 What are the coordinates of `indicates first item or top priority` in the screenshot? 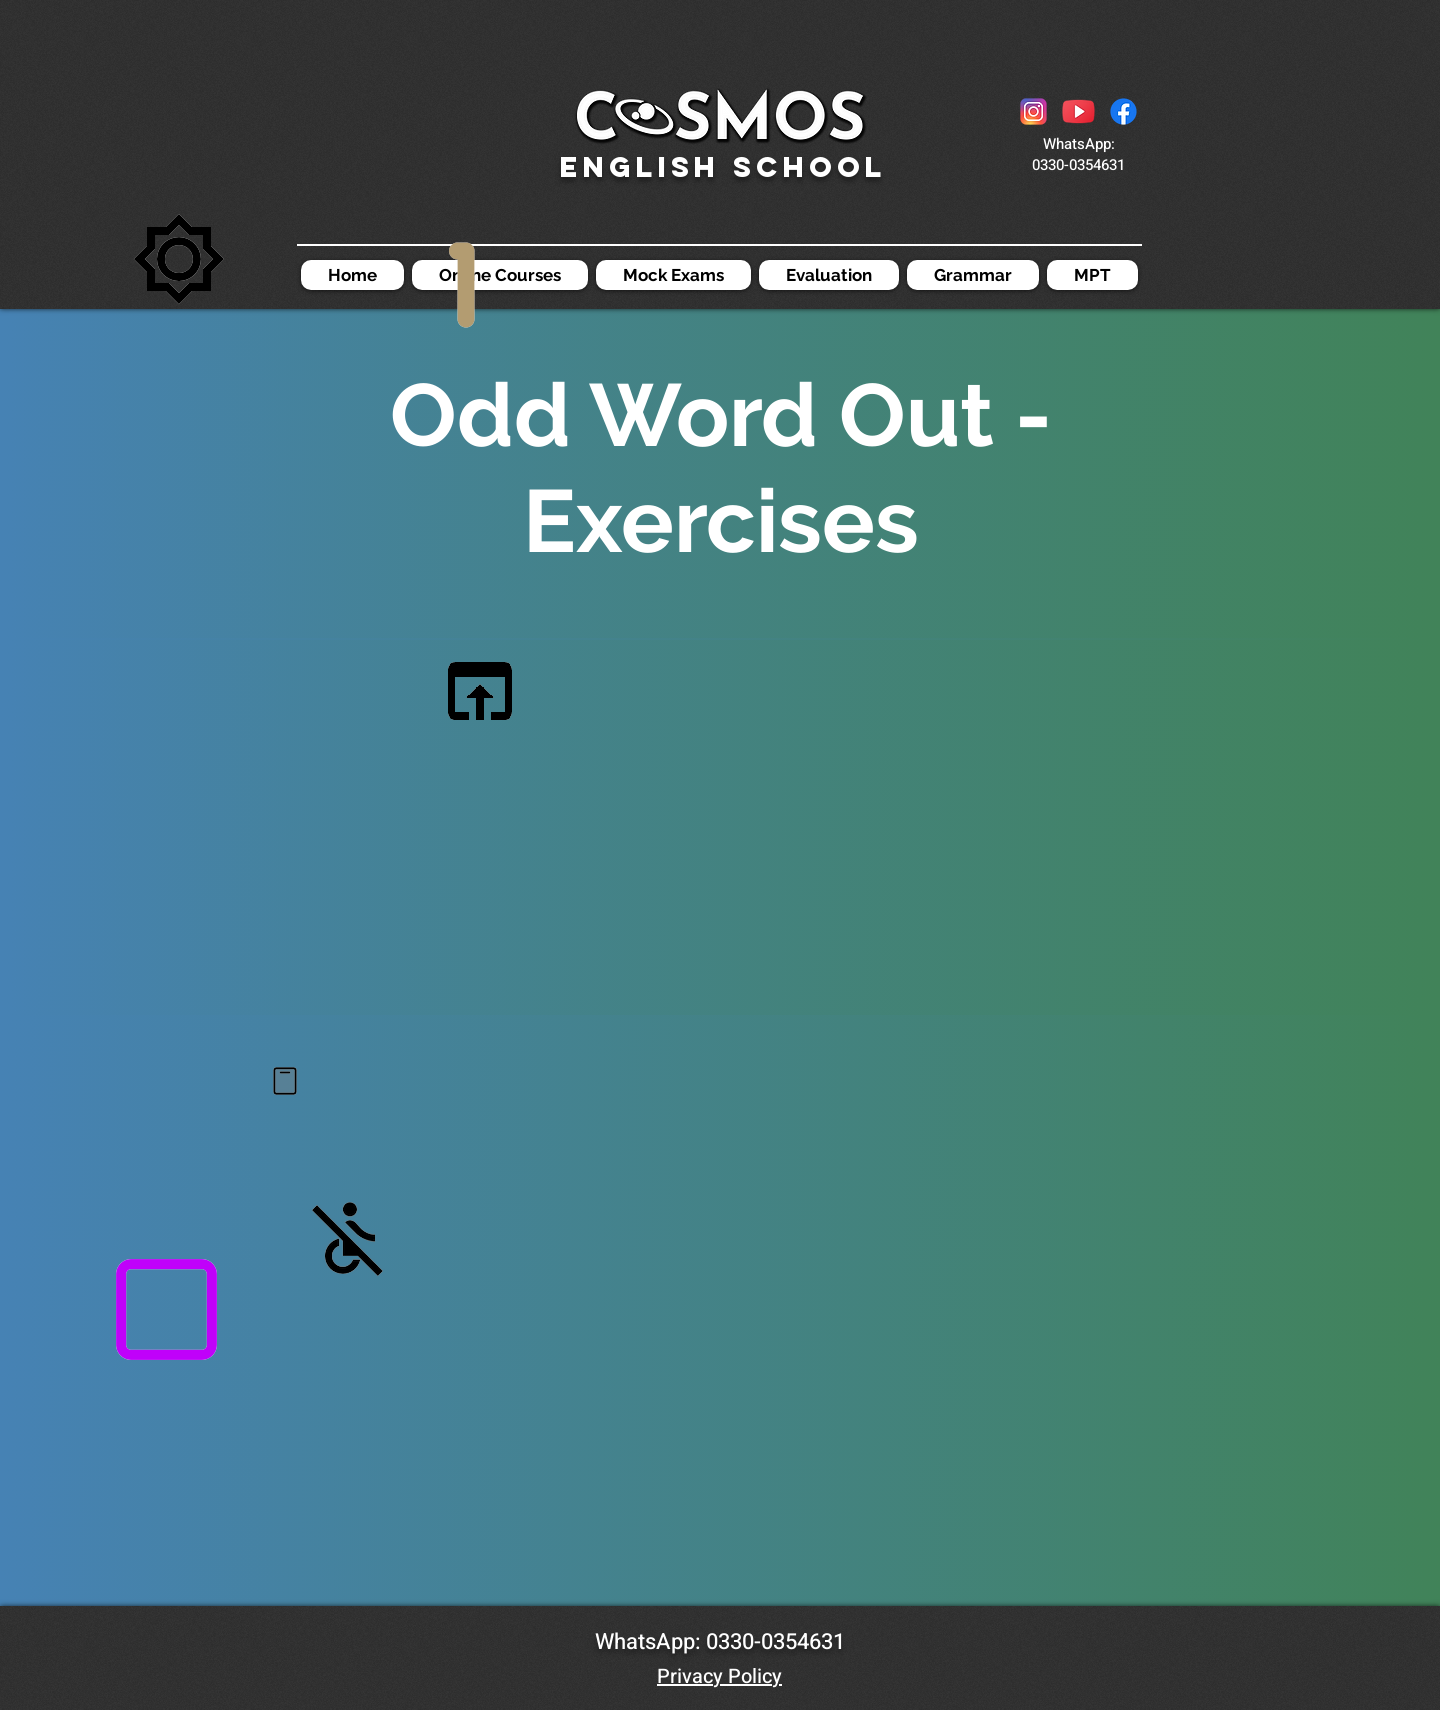 It's located at (466, 285).